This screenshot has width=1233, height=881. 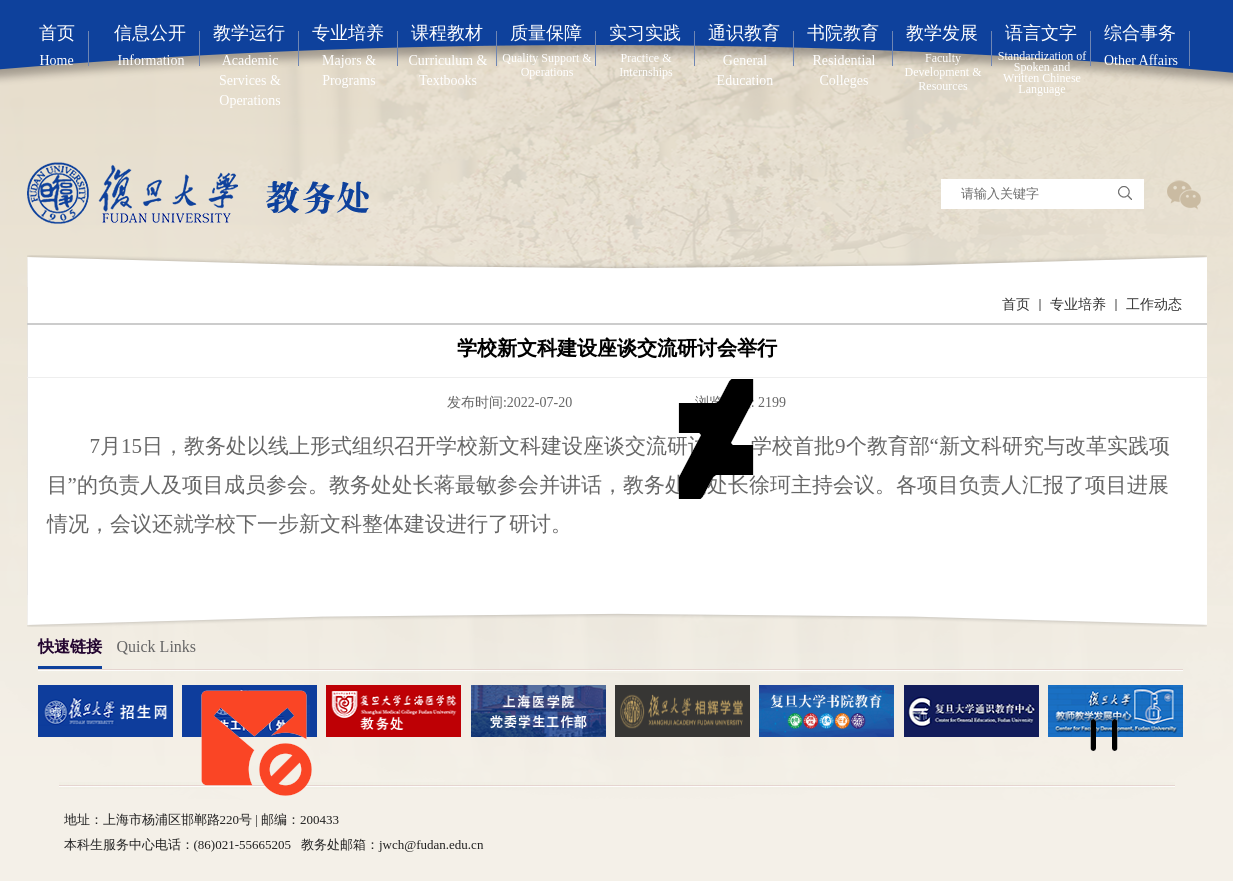 What do you see at coordinates (1104, 735) in the screenshot?
I see `pause media playback` at bounding box center [1104, 735].